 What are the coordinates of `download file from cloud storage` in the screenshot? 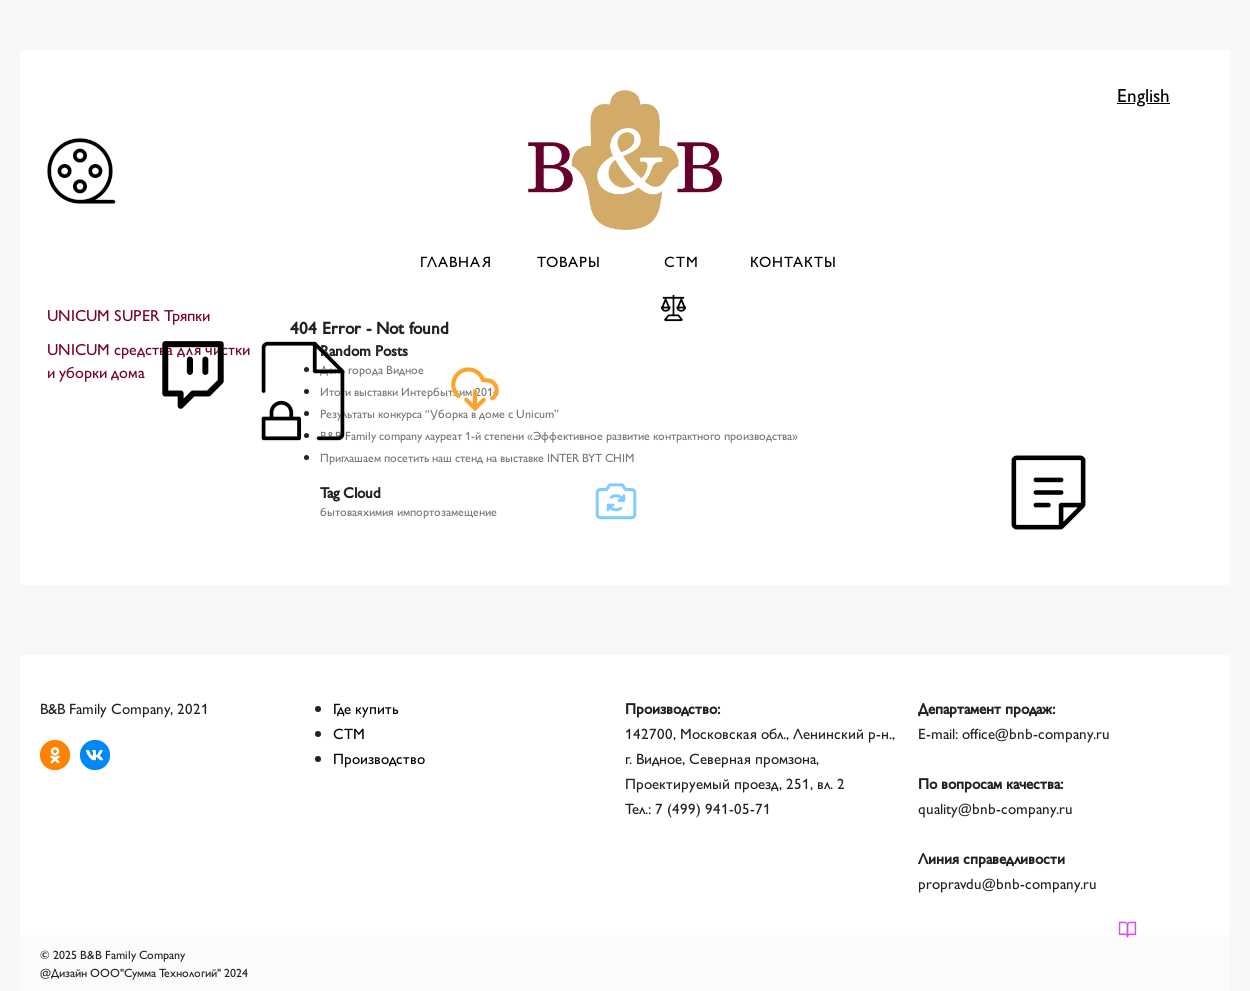 It's located at (475, 389).